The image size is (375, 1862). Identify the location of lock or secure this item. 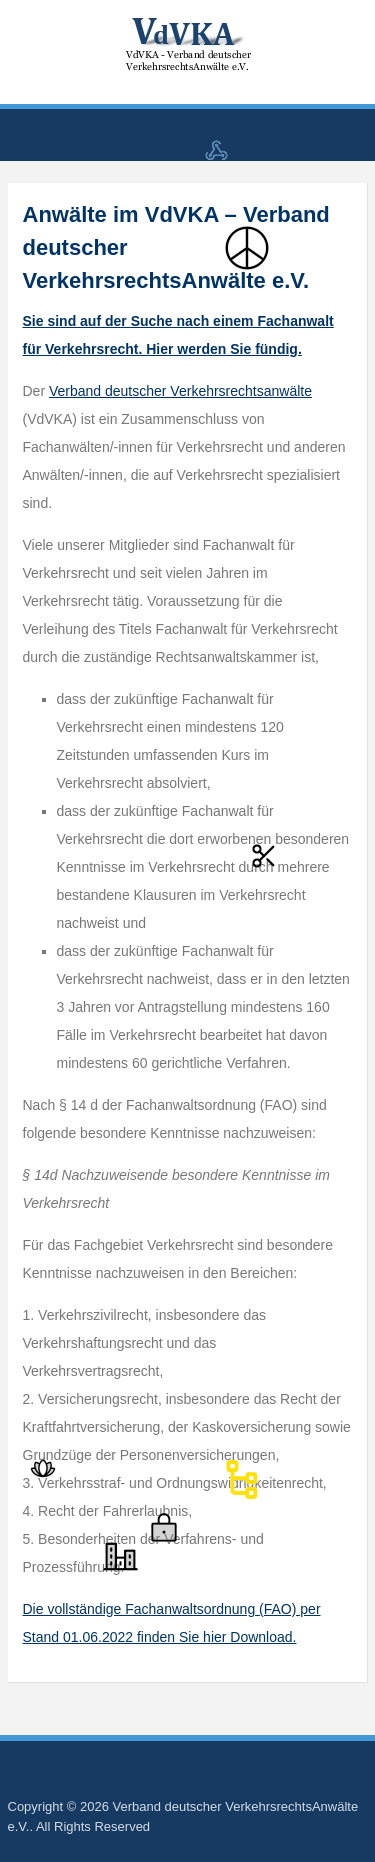
(164, 1529).